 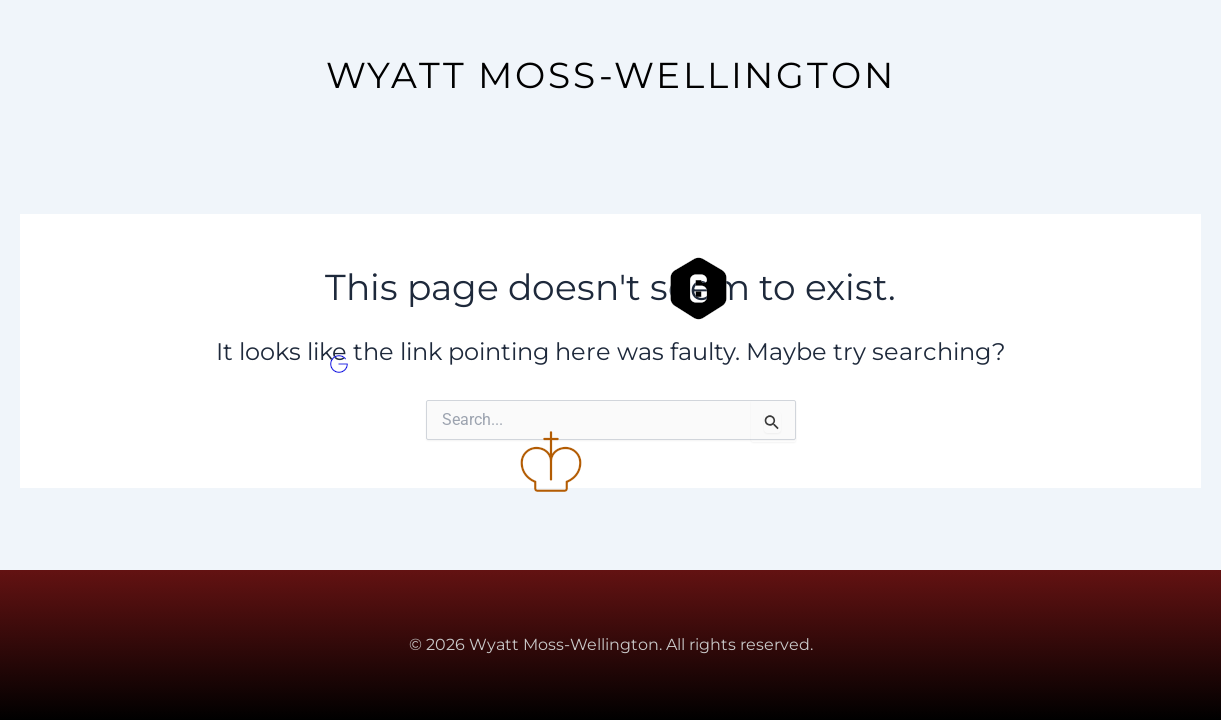 What do you see at coordinates (698, 288) in the screenshot?
I see `indicates step 6 in a multi-step process` at bounding box center [698, 288].